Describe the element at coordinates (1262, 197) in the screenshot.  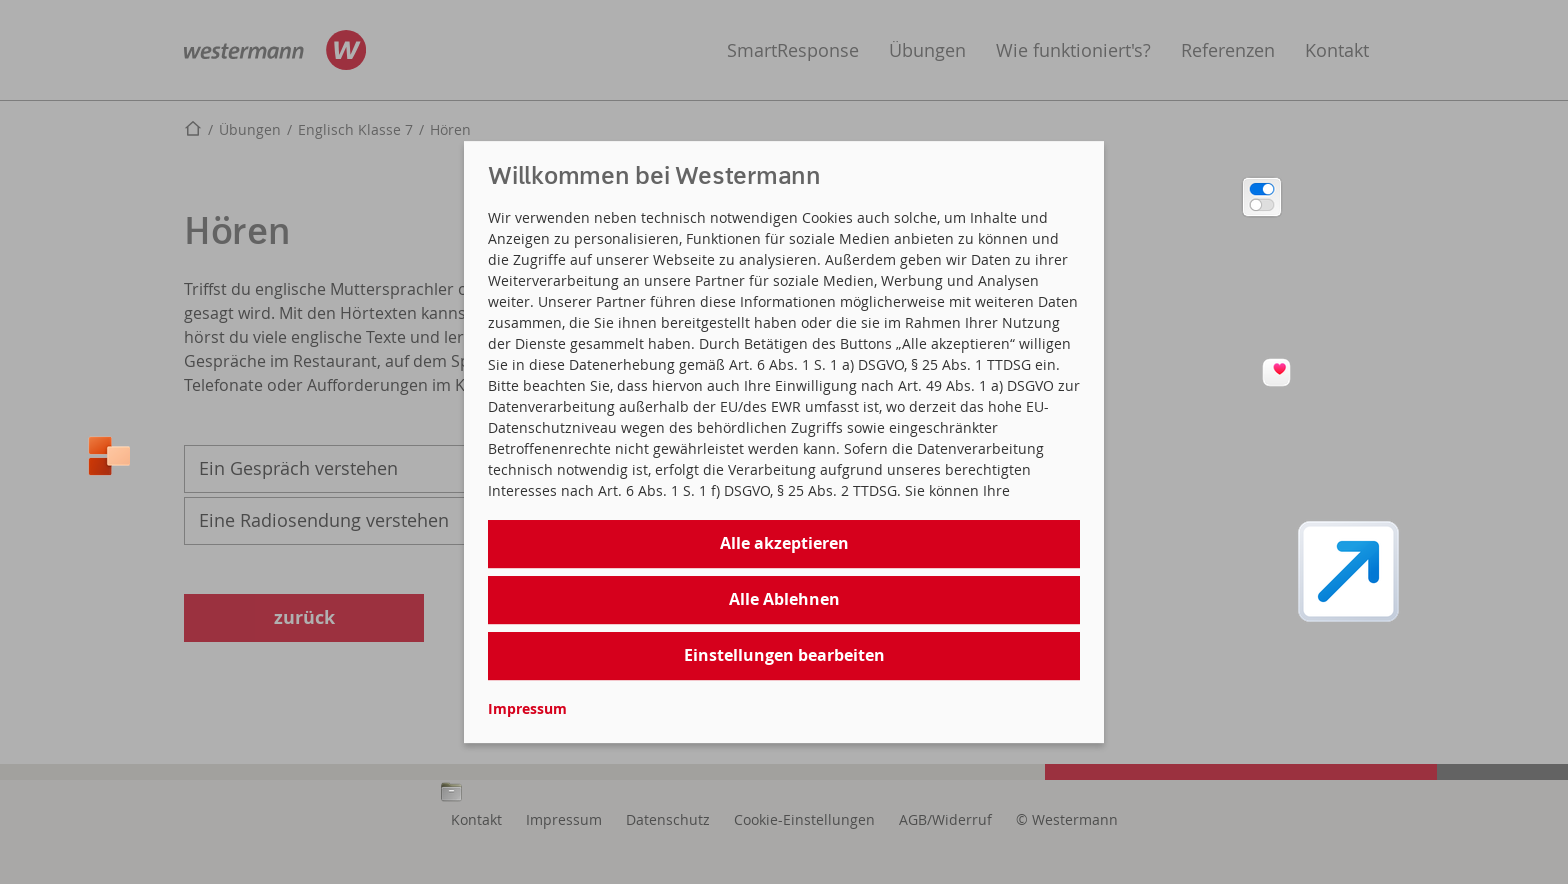
I see `open gnome tweaks to customize desktop settings` at that location.